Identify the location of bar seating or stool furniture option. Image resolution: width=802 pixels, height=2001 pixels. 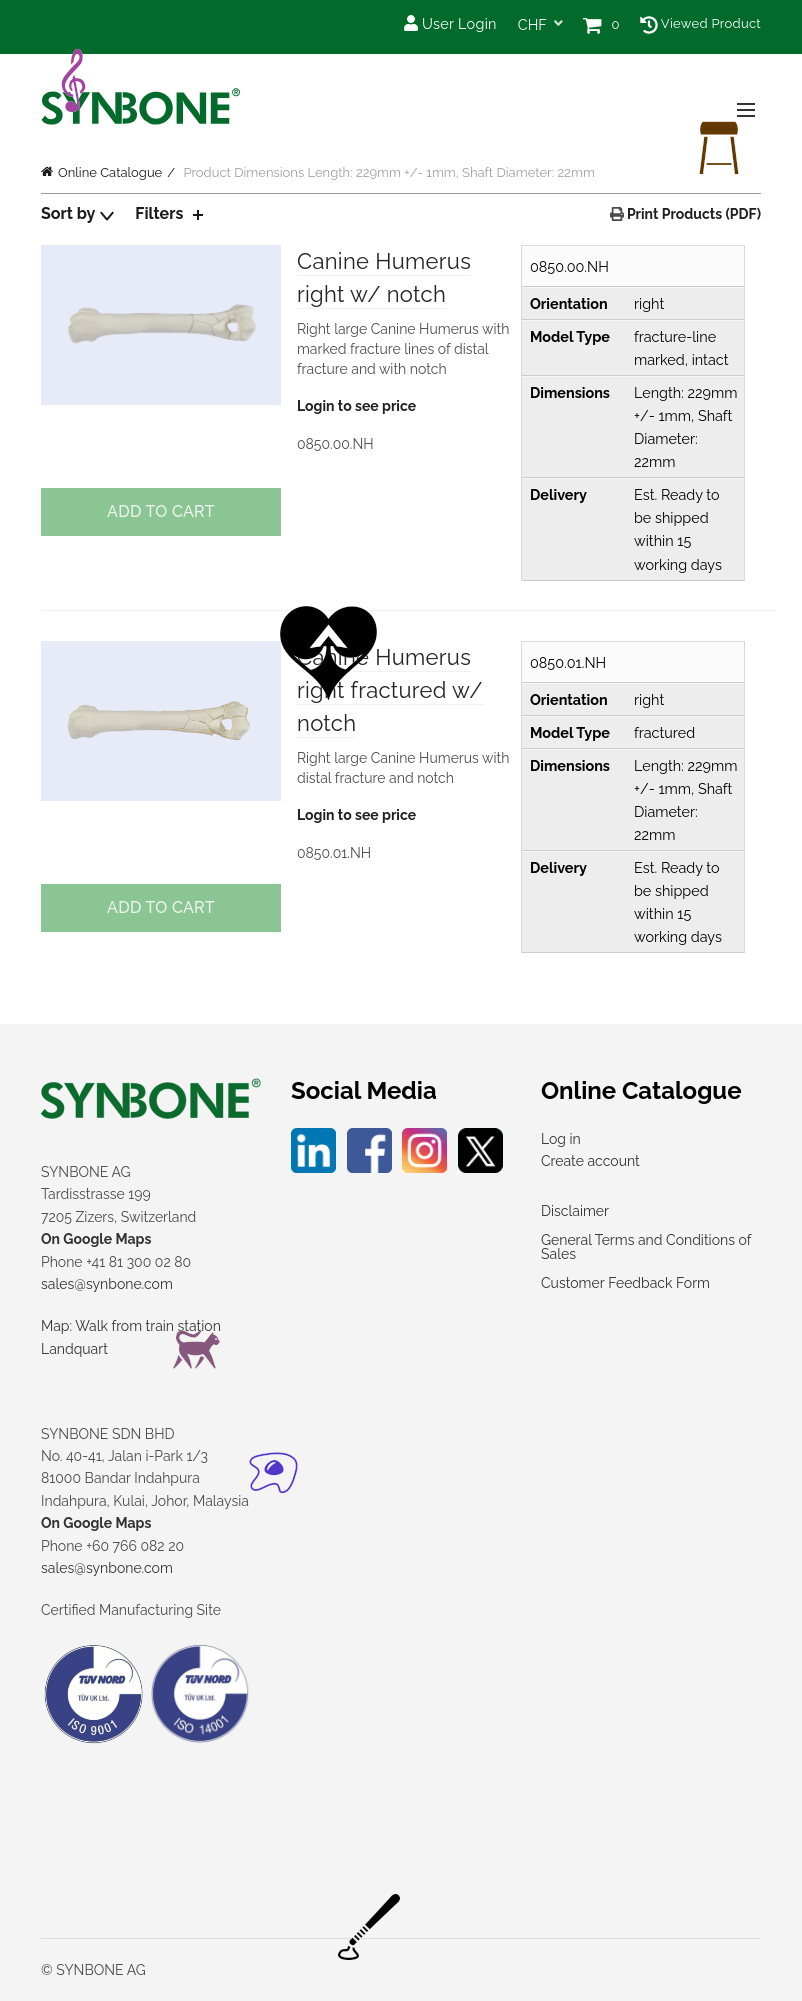
(719, 147).